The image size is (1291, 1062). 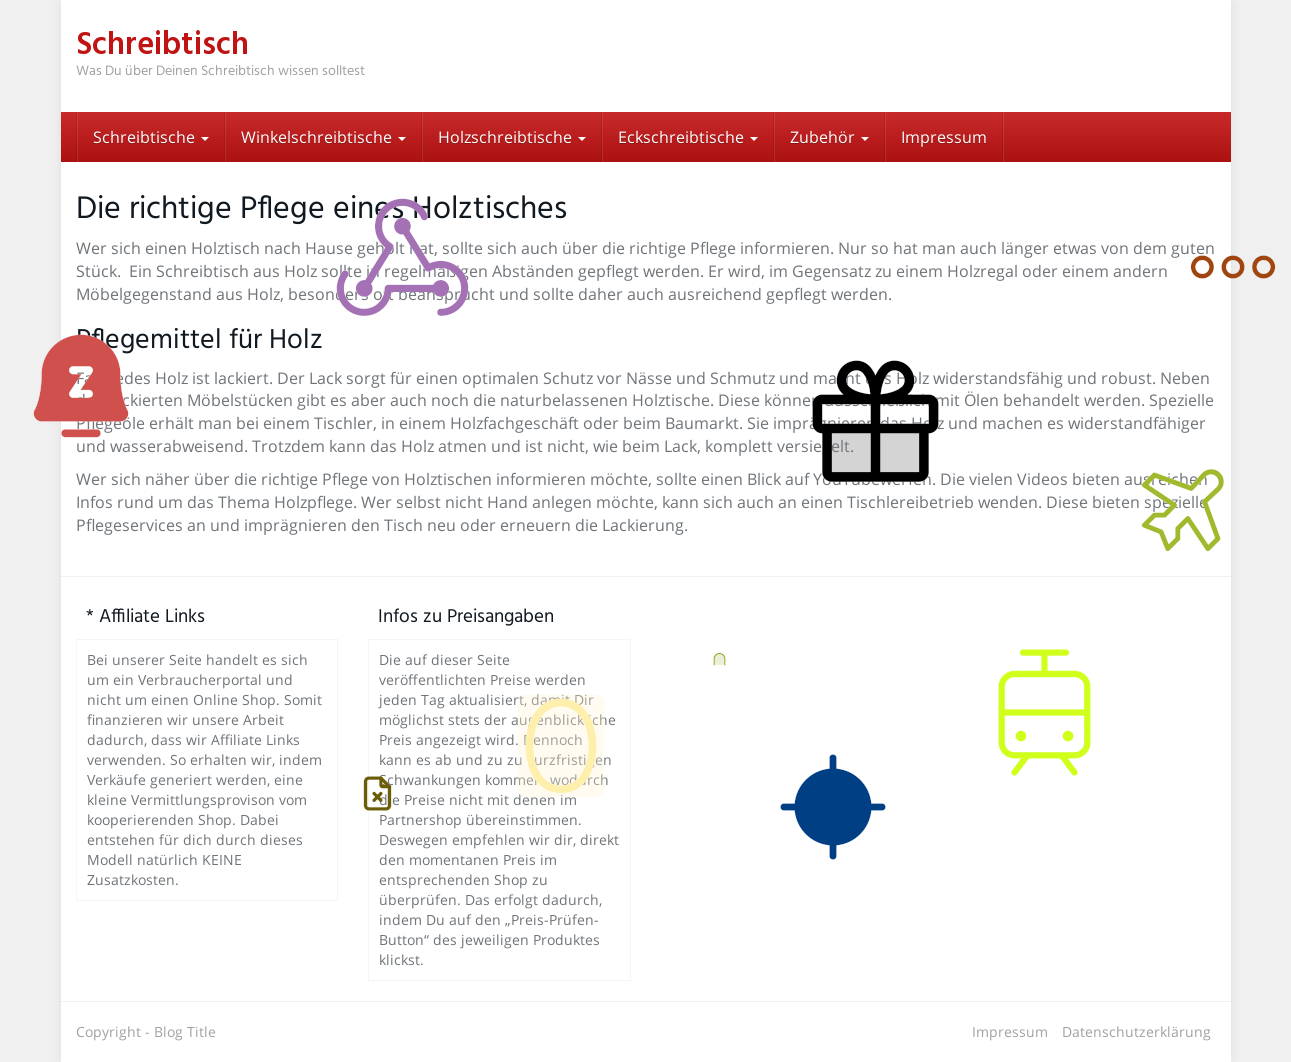 I want to click on mute notifications or enable do not disturb mode, so click(x=81, y=386).